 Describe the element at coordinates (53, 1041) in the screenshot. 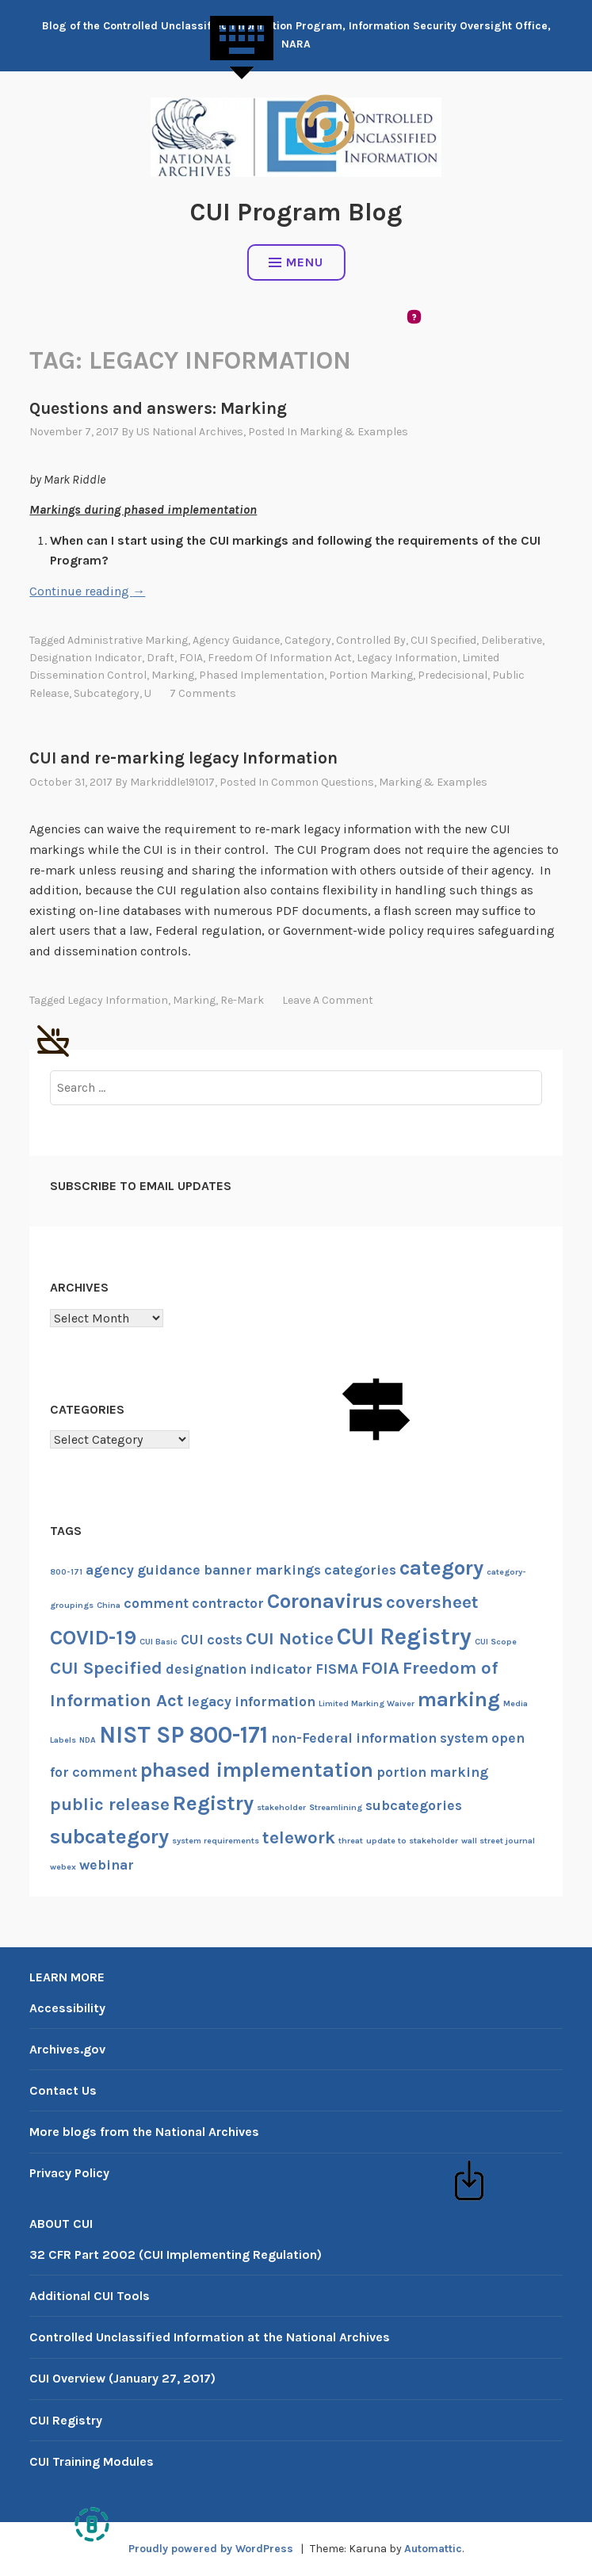

I see `soup or hot food unavailable` at that location.